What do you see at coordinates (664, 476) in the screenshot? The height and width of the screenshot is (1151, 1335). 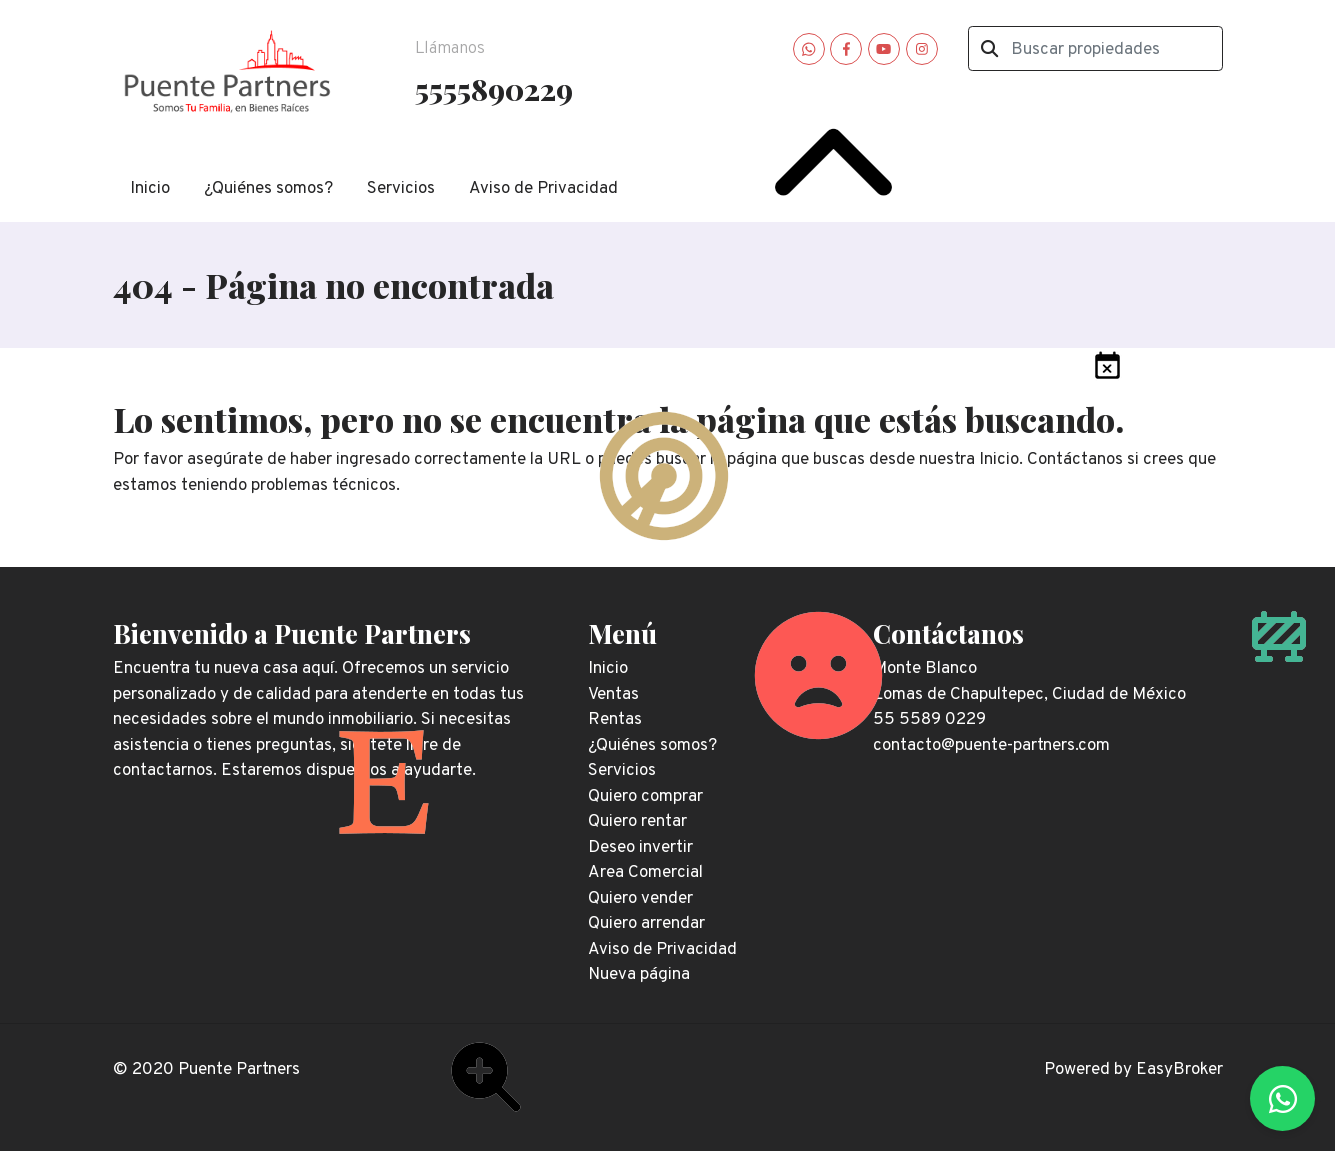 I see `open Flightradar24 app` at bounding box center [664, 476].